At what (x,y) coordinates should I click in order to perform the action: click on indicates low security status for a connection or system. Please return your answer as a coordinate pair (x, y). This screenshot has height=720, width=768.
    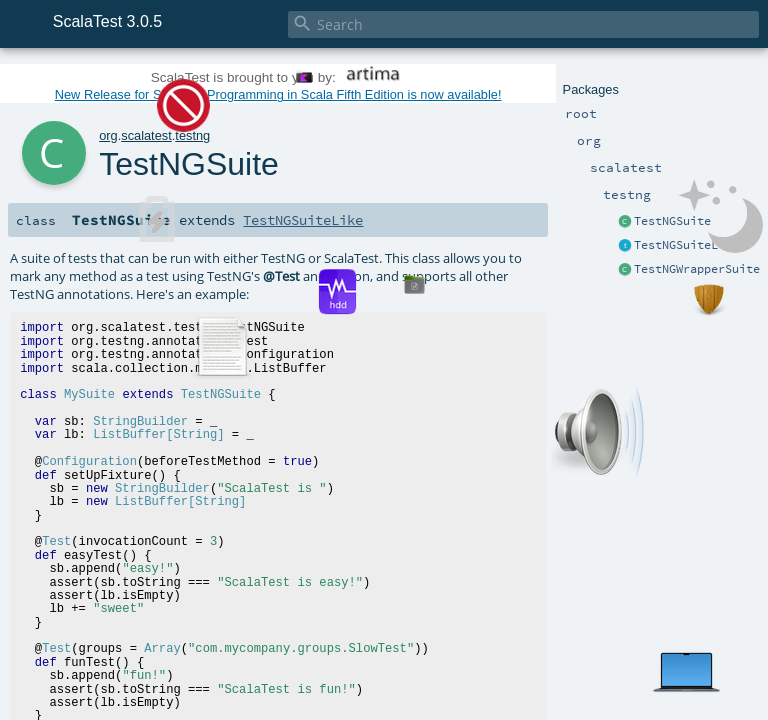
    Looking at the image, I should click on (709, 299).